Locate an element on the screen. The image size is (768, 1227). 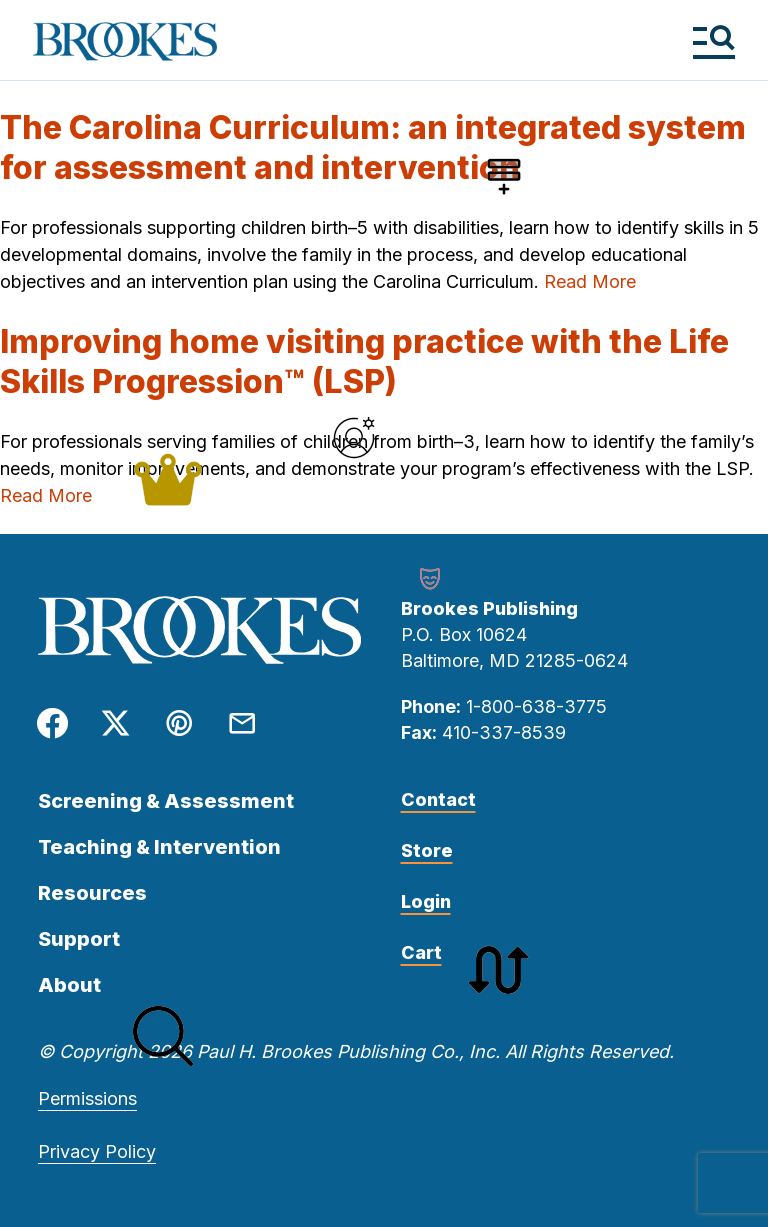
search for content is located at coordinates (163, 1036).